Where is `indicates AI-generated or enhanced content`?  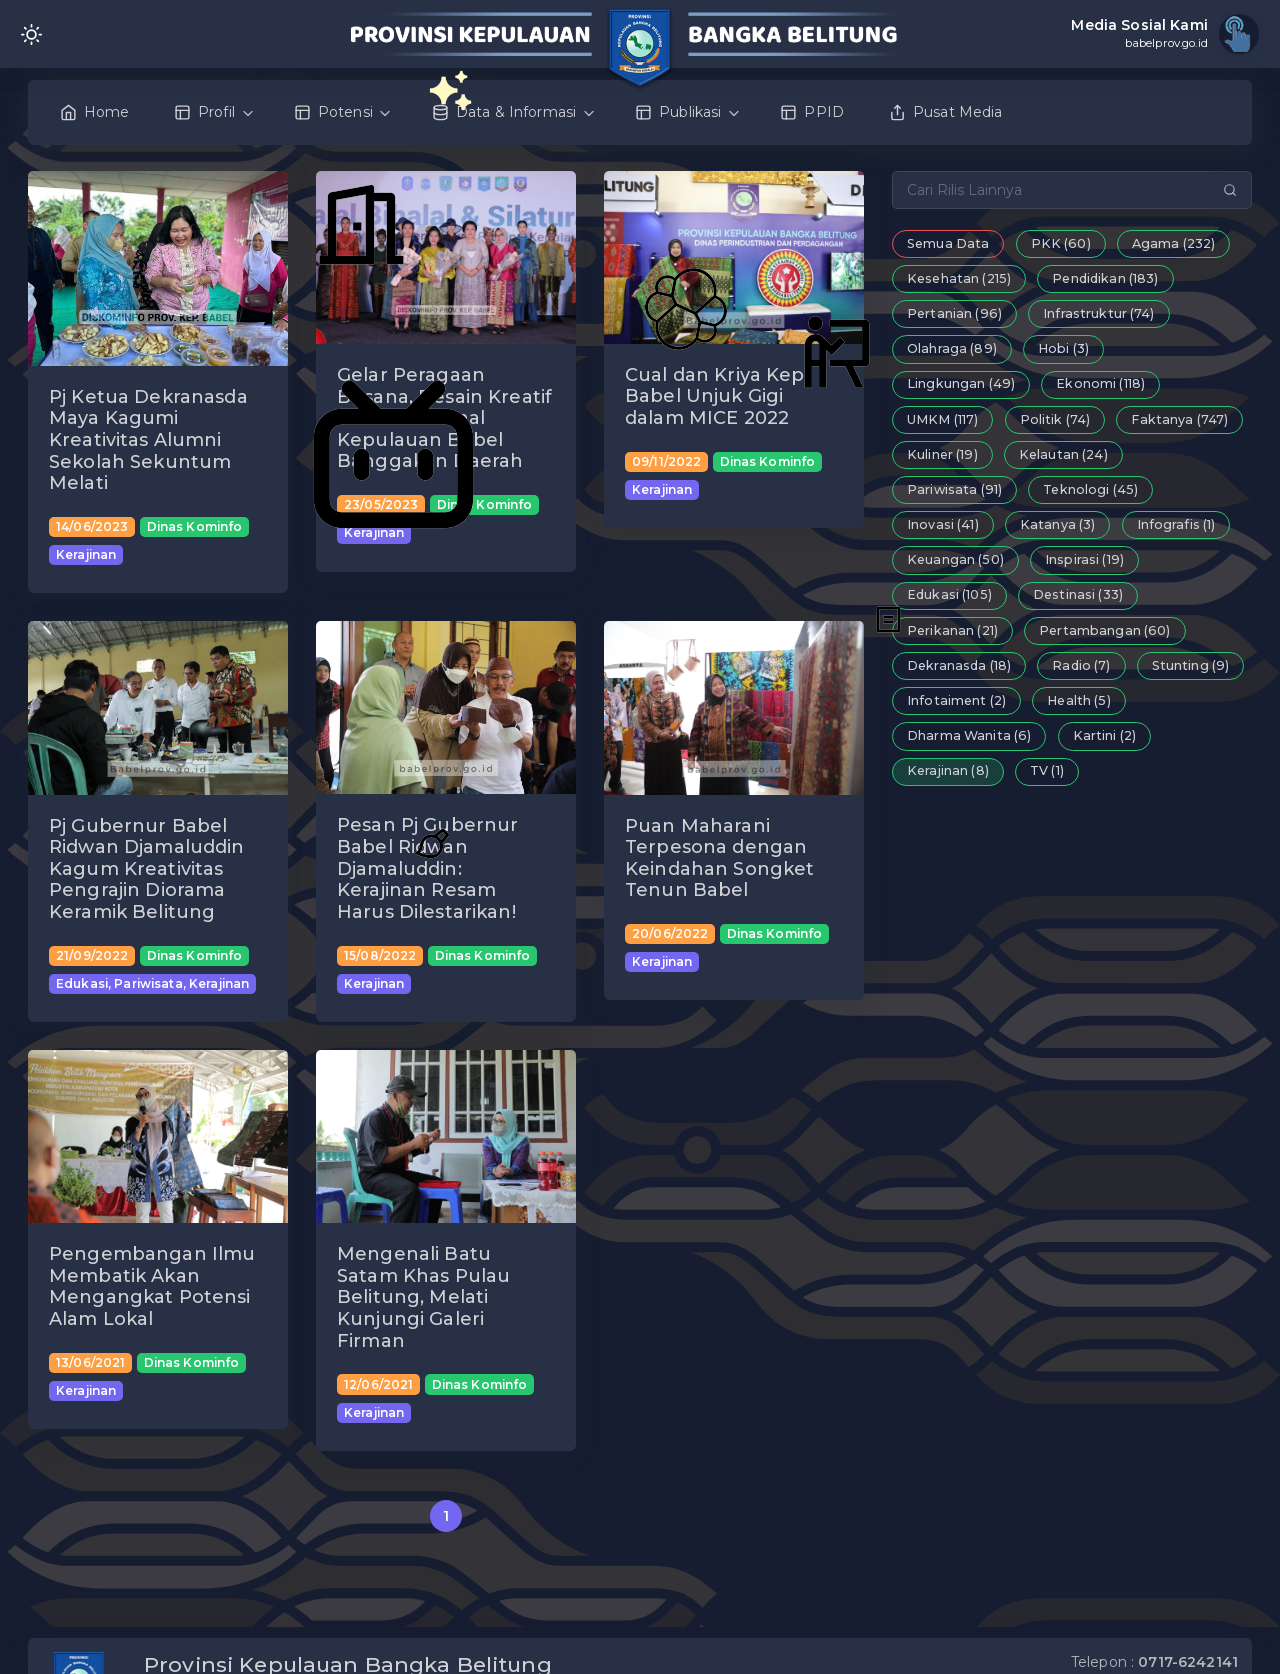 indicates AI-generated or enhanced content is located at coordinates (451, 90).